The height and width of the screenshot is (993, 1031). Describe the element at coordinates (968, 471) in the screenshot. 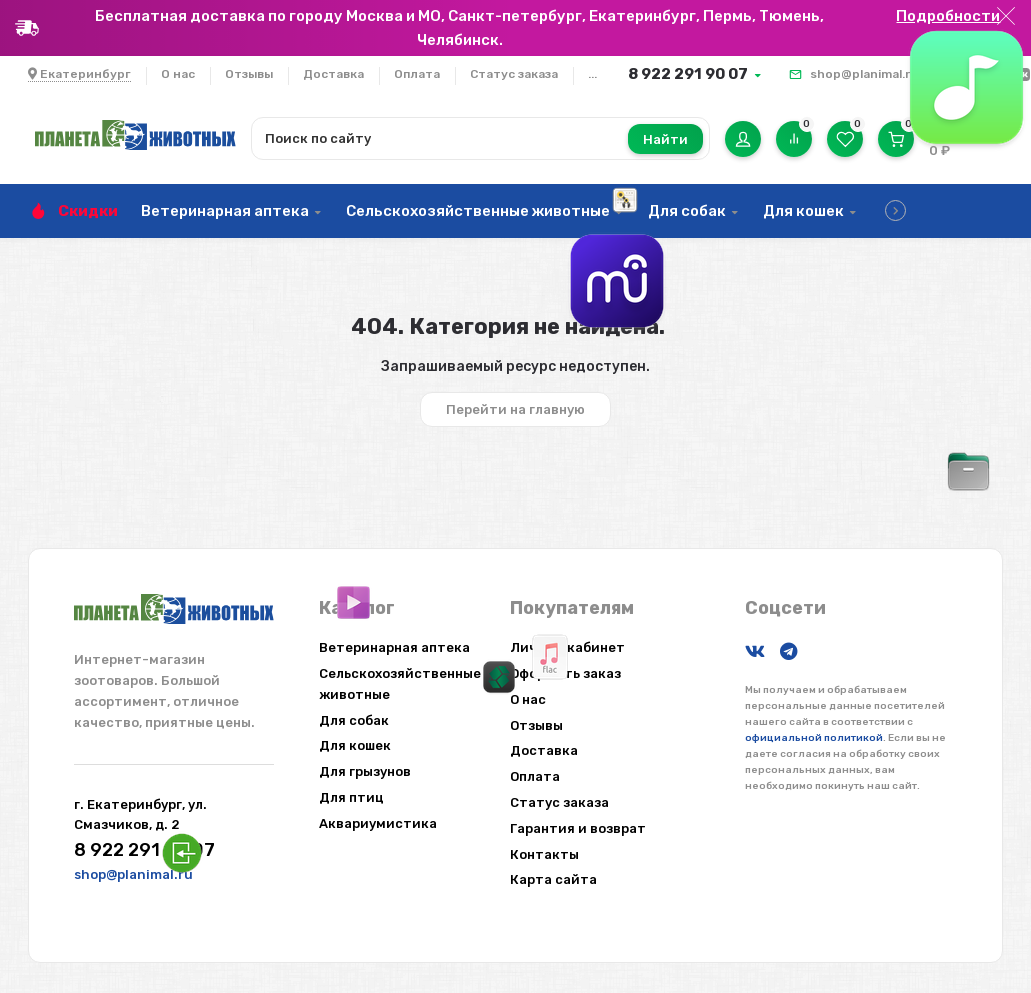

I see `open the file manager` at that location.